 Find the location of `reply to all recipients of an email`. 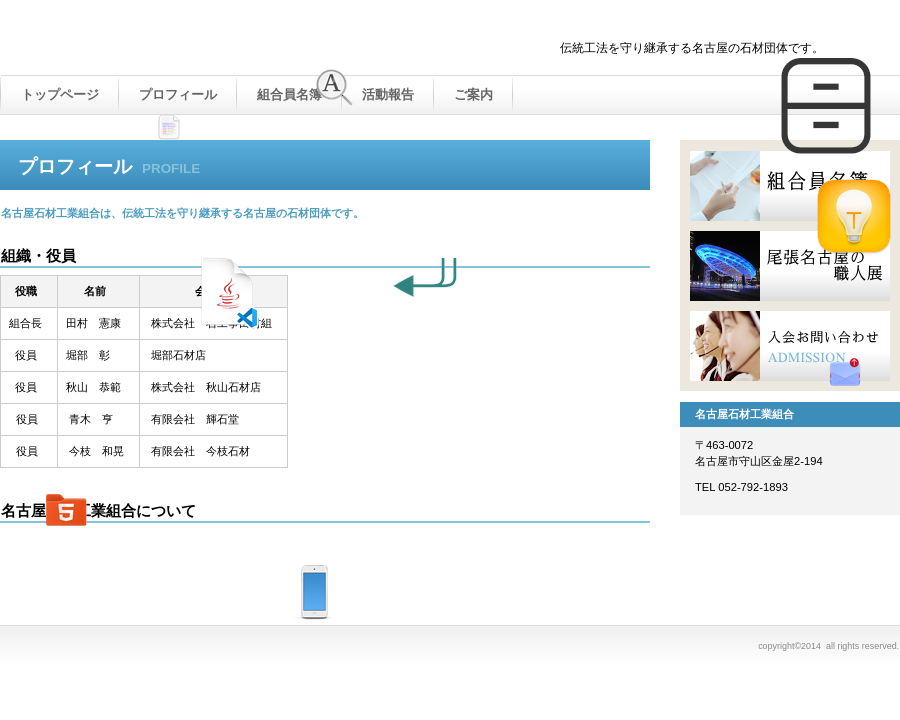

reply to all recipients of an email is located at coordinates (424, 277).